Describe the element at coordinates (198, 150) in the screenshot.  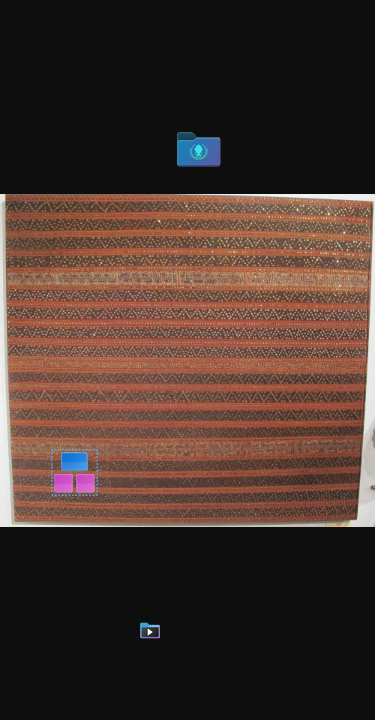
I see `open folder containing GitKraken projects` at that location.